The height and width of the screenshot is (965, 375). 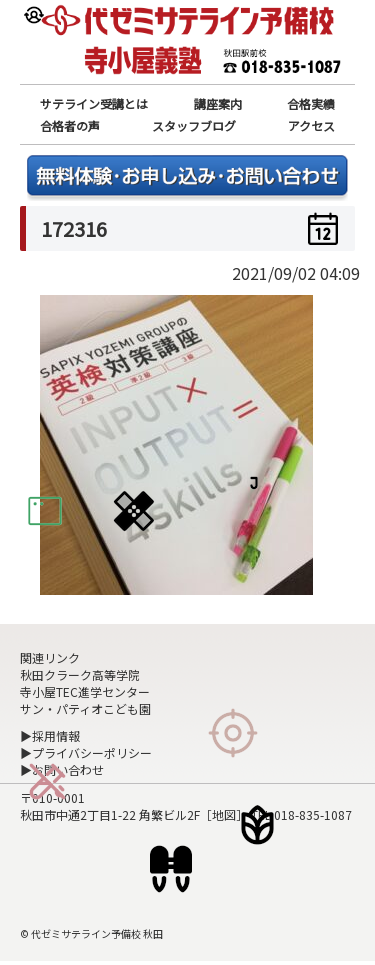 What do you see at coordinates (34, 15) in the screenshot?
I see `switch between user accounts` at bounding box center [34, 15].